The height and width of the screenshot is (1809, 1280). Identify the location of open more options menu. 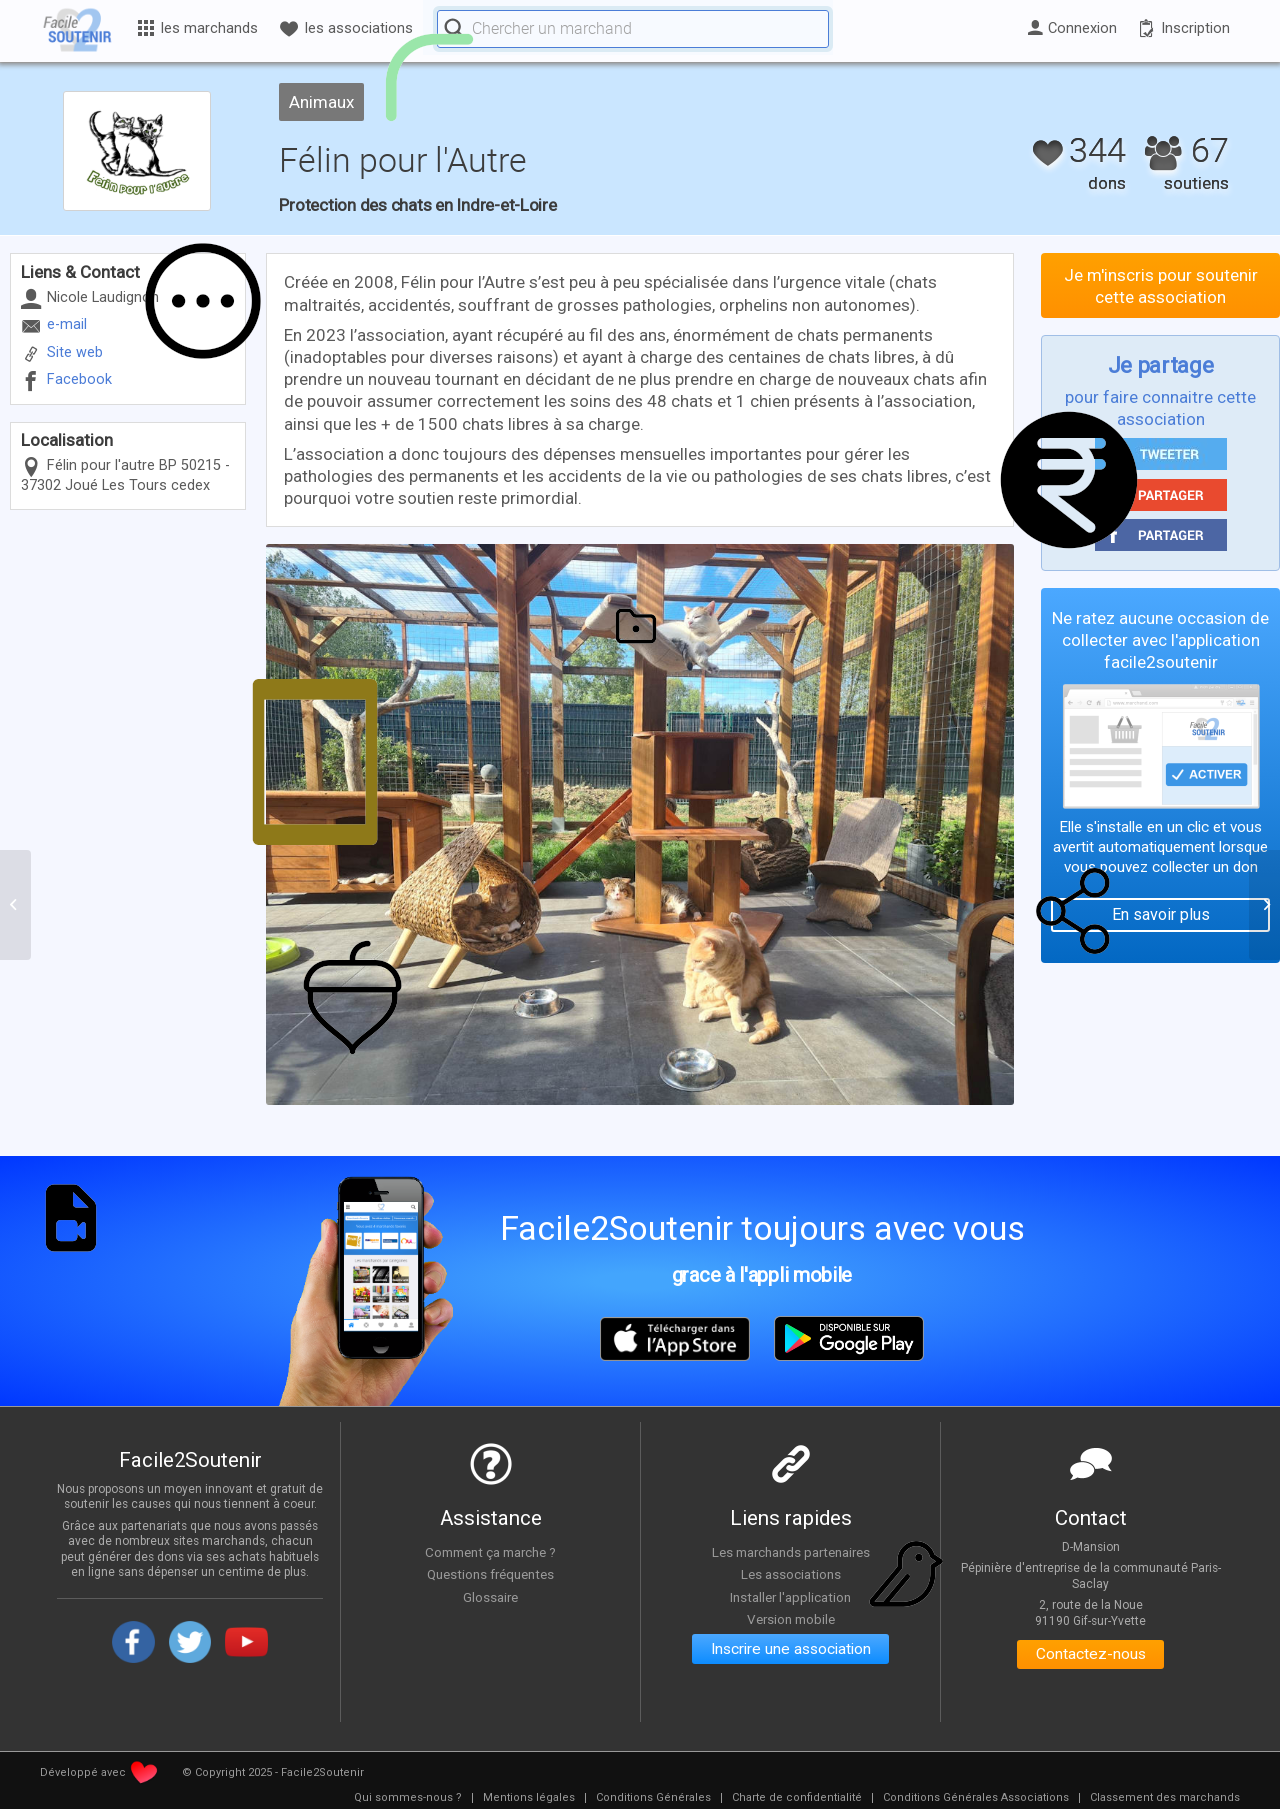
(203, 301).